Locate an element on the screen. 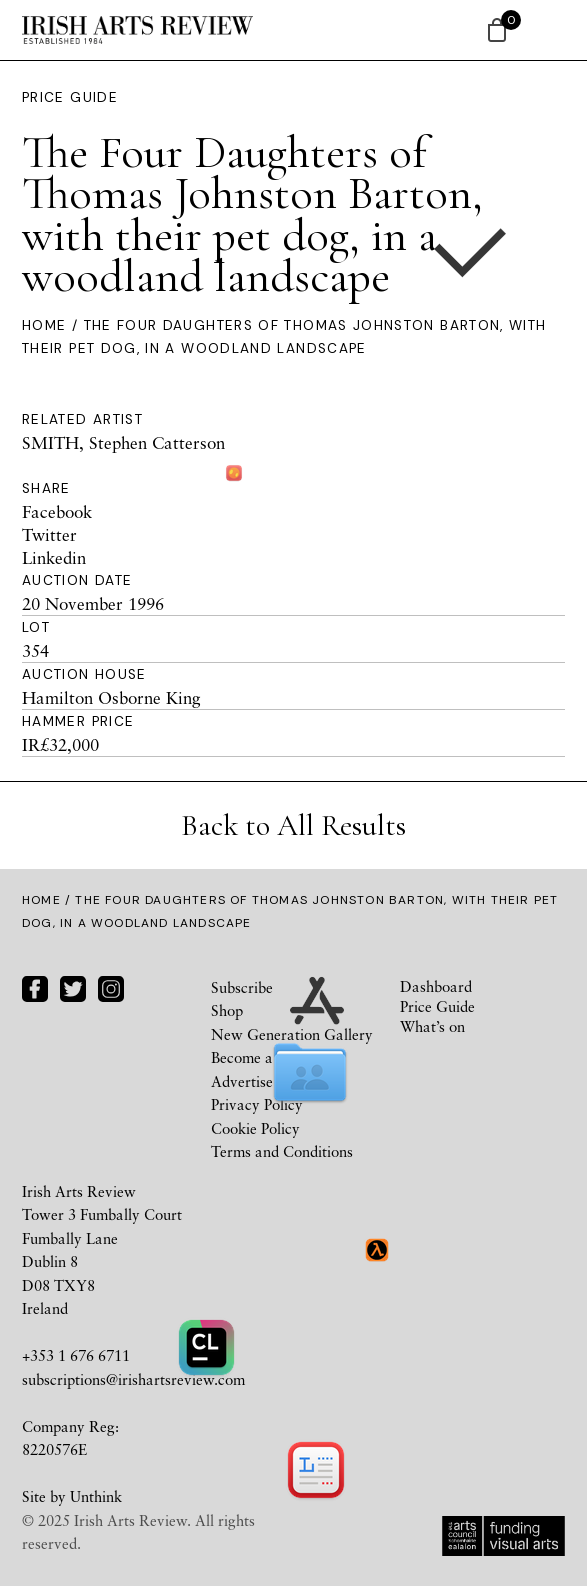 This screenshot has width=587, height=1586. open Lorem placeholder text generator app is located at coordinates (316, 1470).